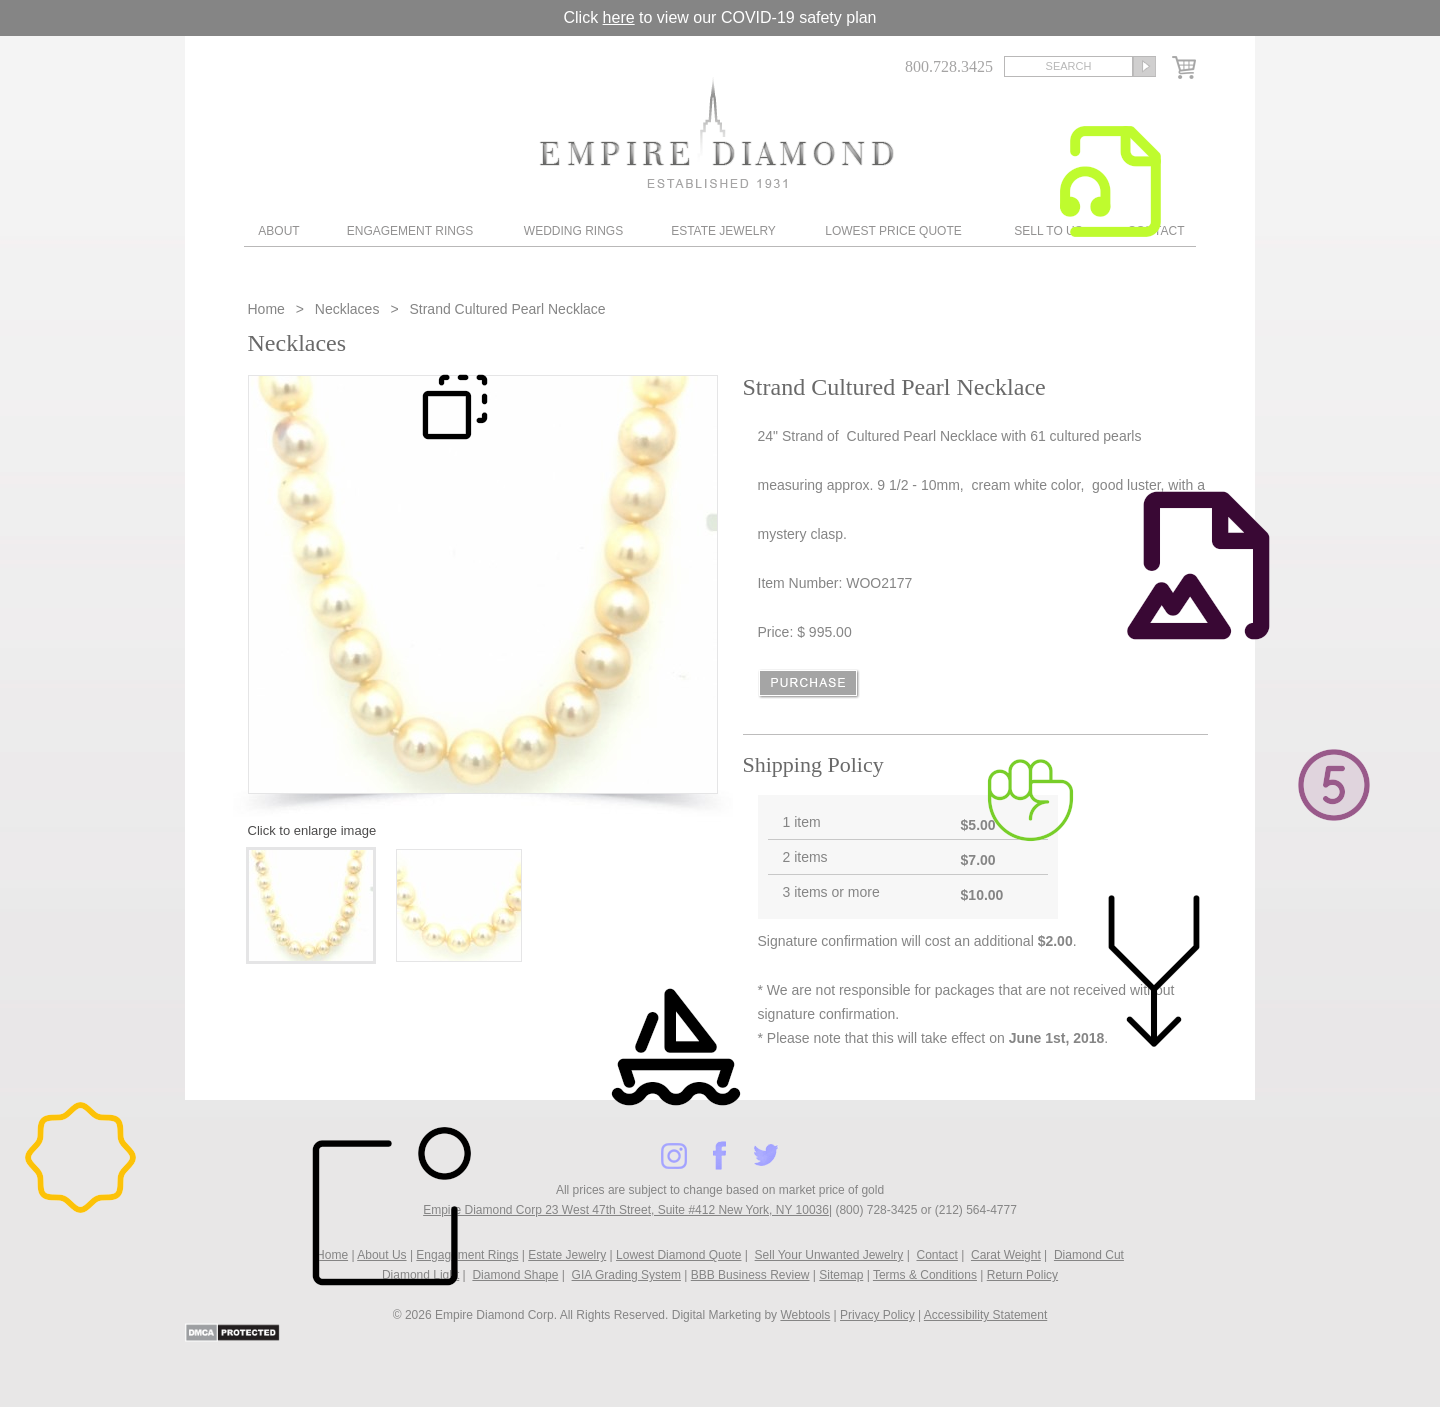  I want to click on access sailing or boating features, so click(676, 1047).